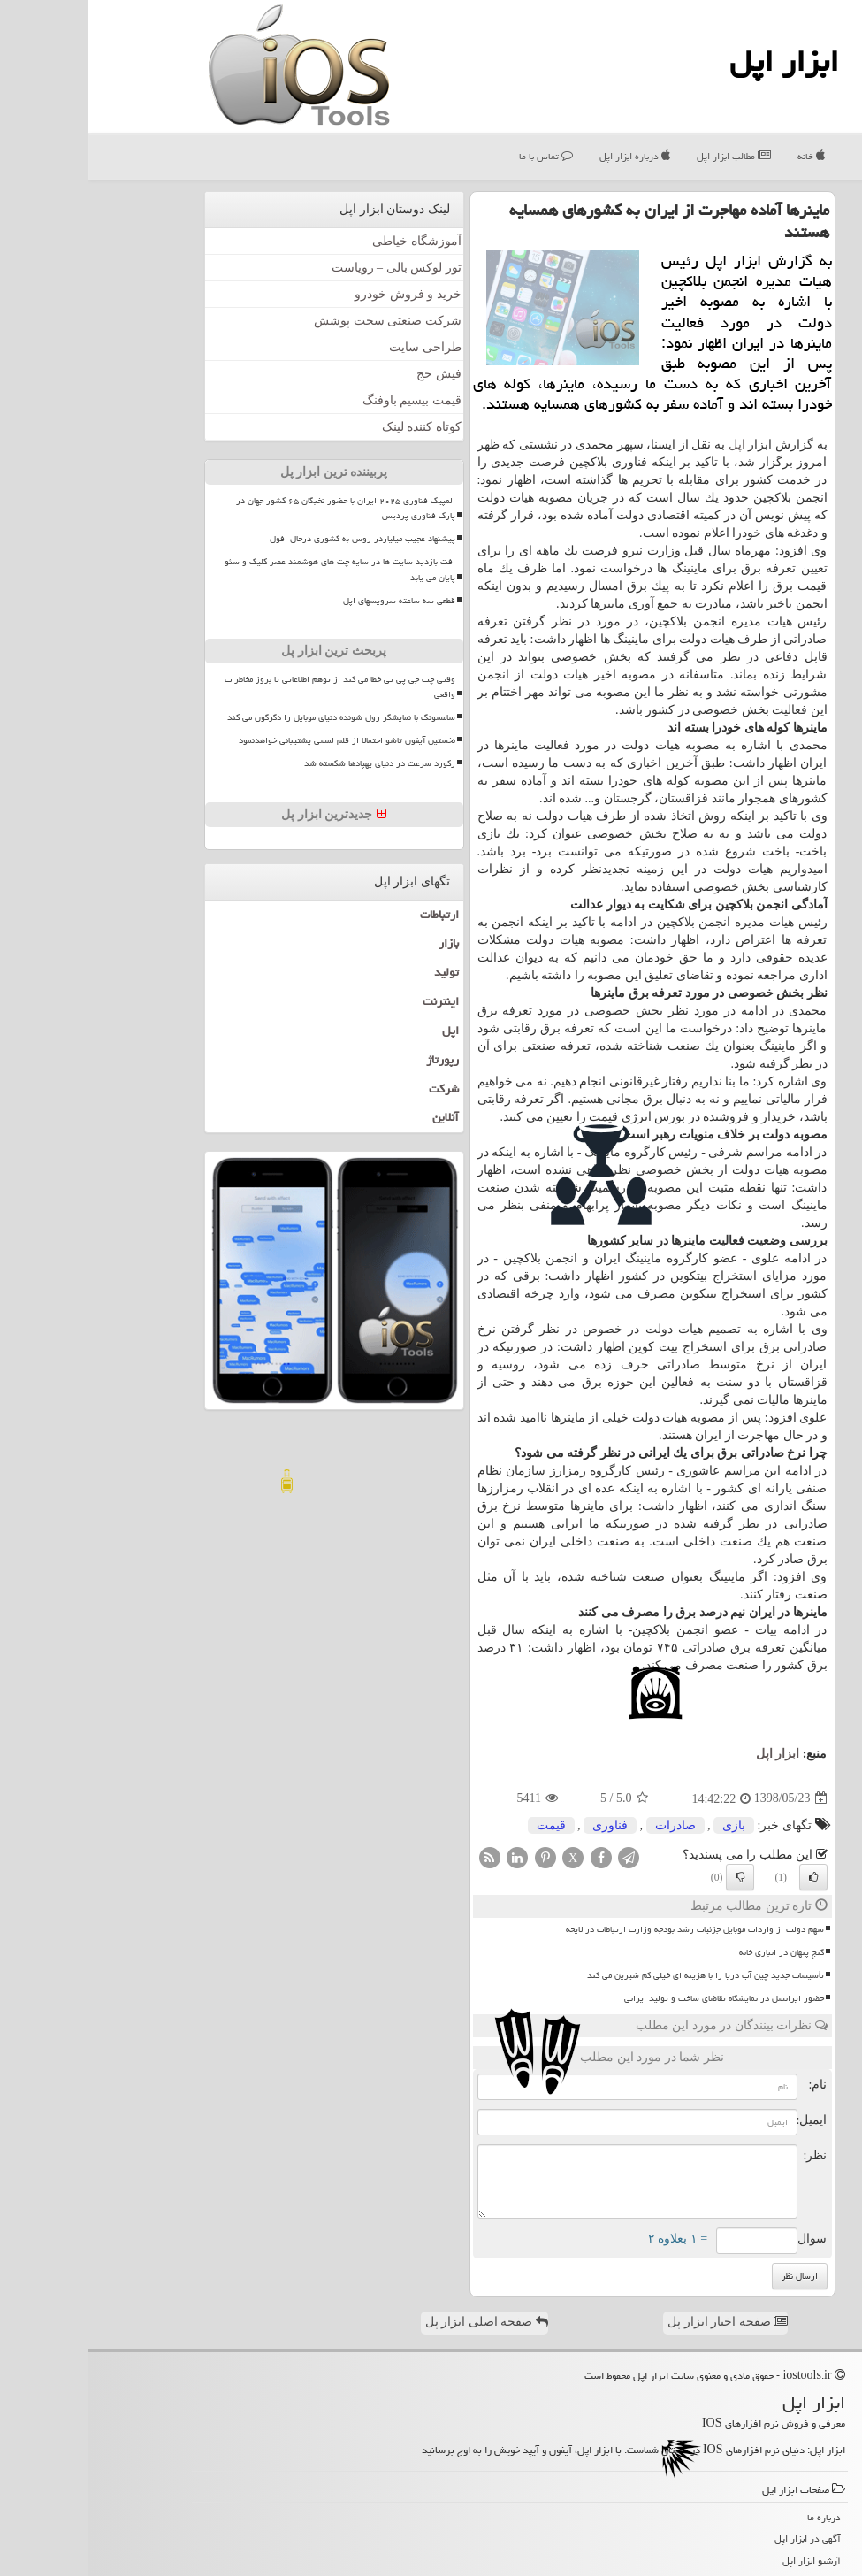  I want to click on access swimming or diving activities, so click(538, 2051).